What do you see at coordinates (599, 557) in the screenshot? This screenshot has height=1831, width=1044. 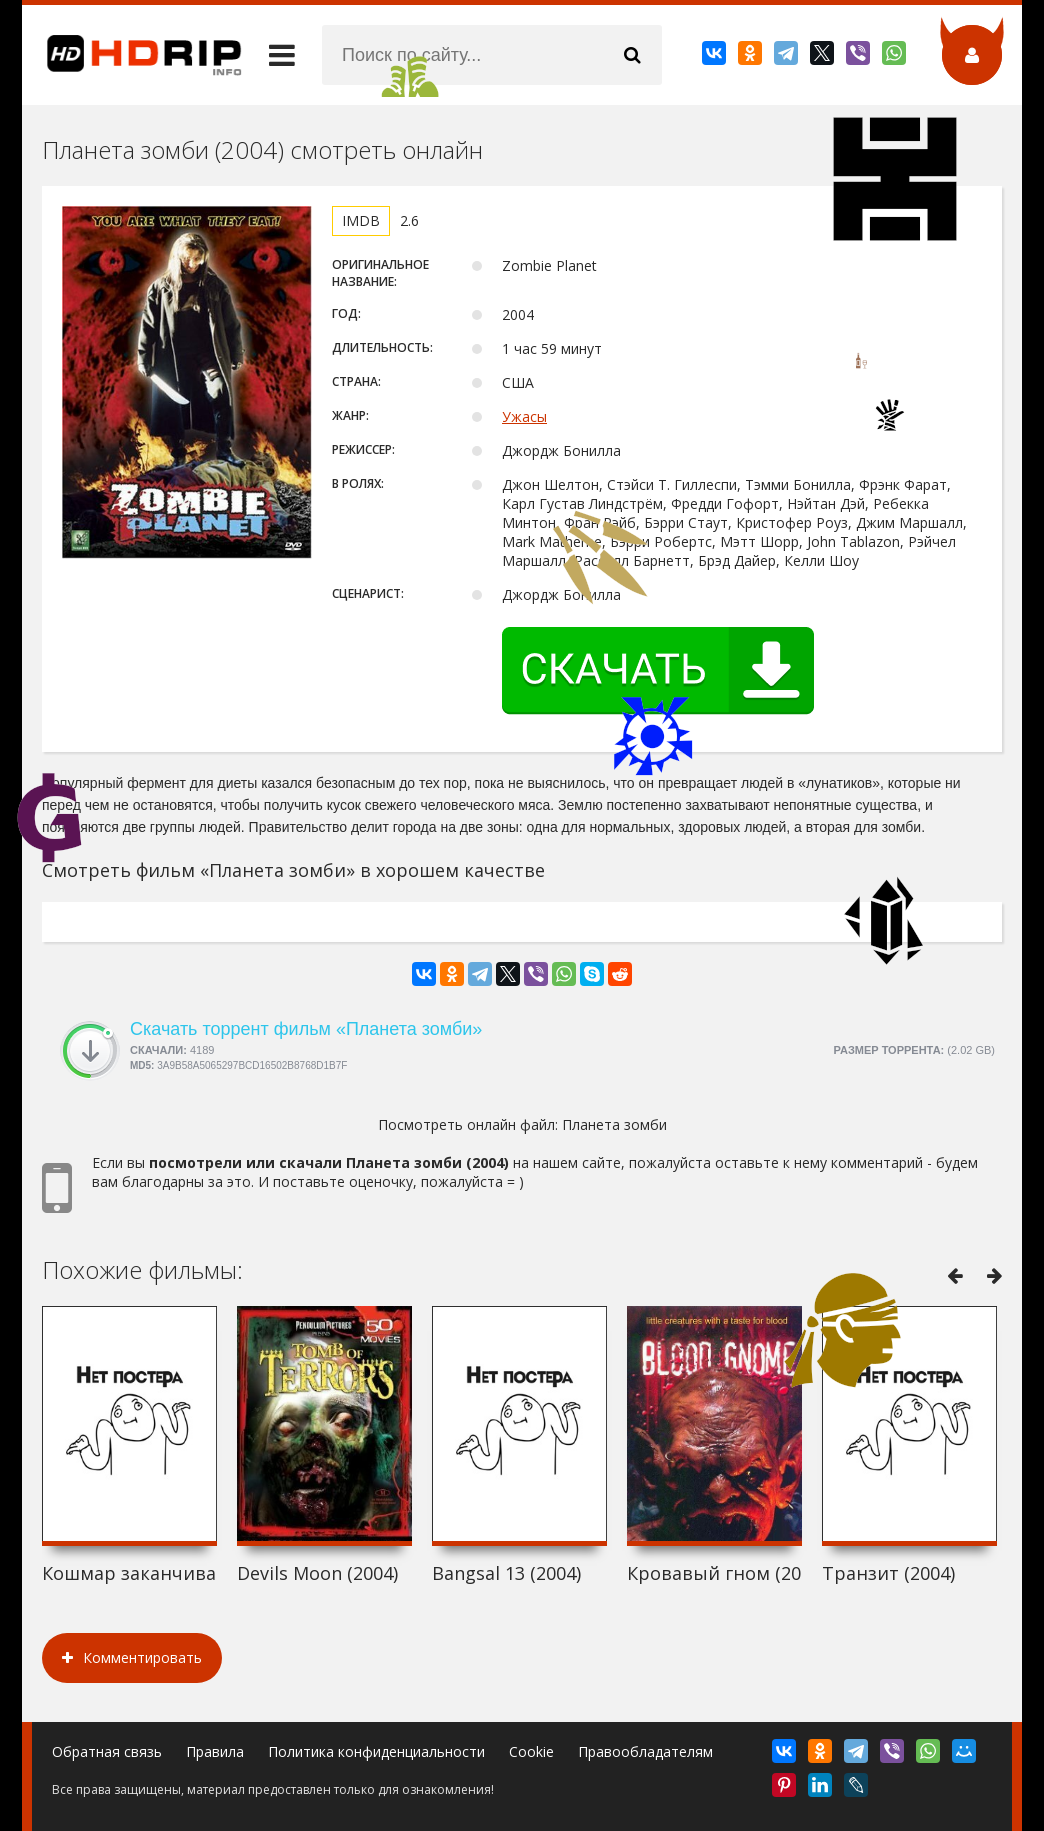 I see `access kitchen tools or cutlery options` at bounding box center [599, 557].